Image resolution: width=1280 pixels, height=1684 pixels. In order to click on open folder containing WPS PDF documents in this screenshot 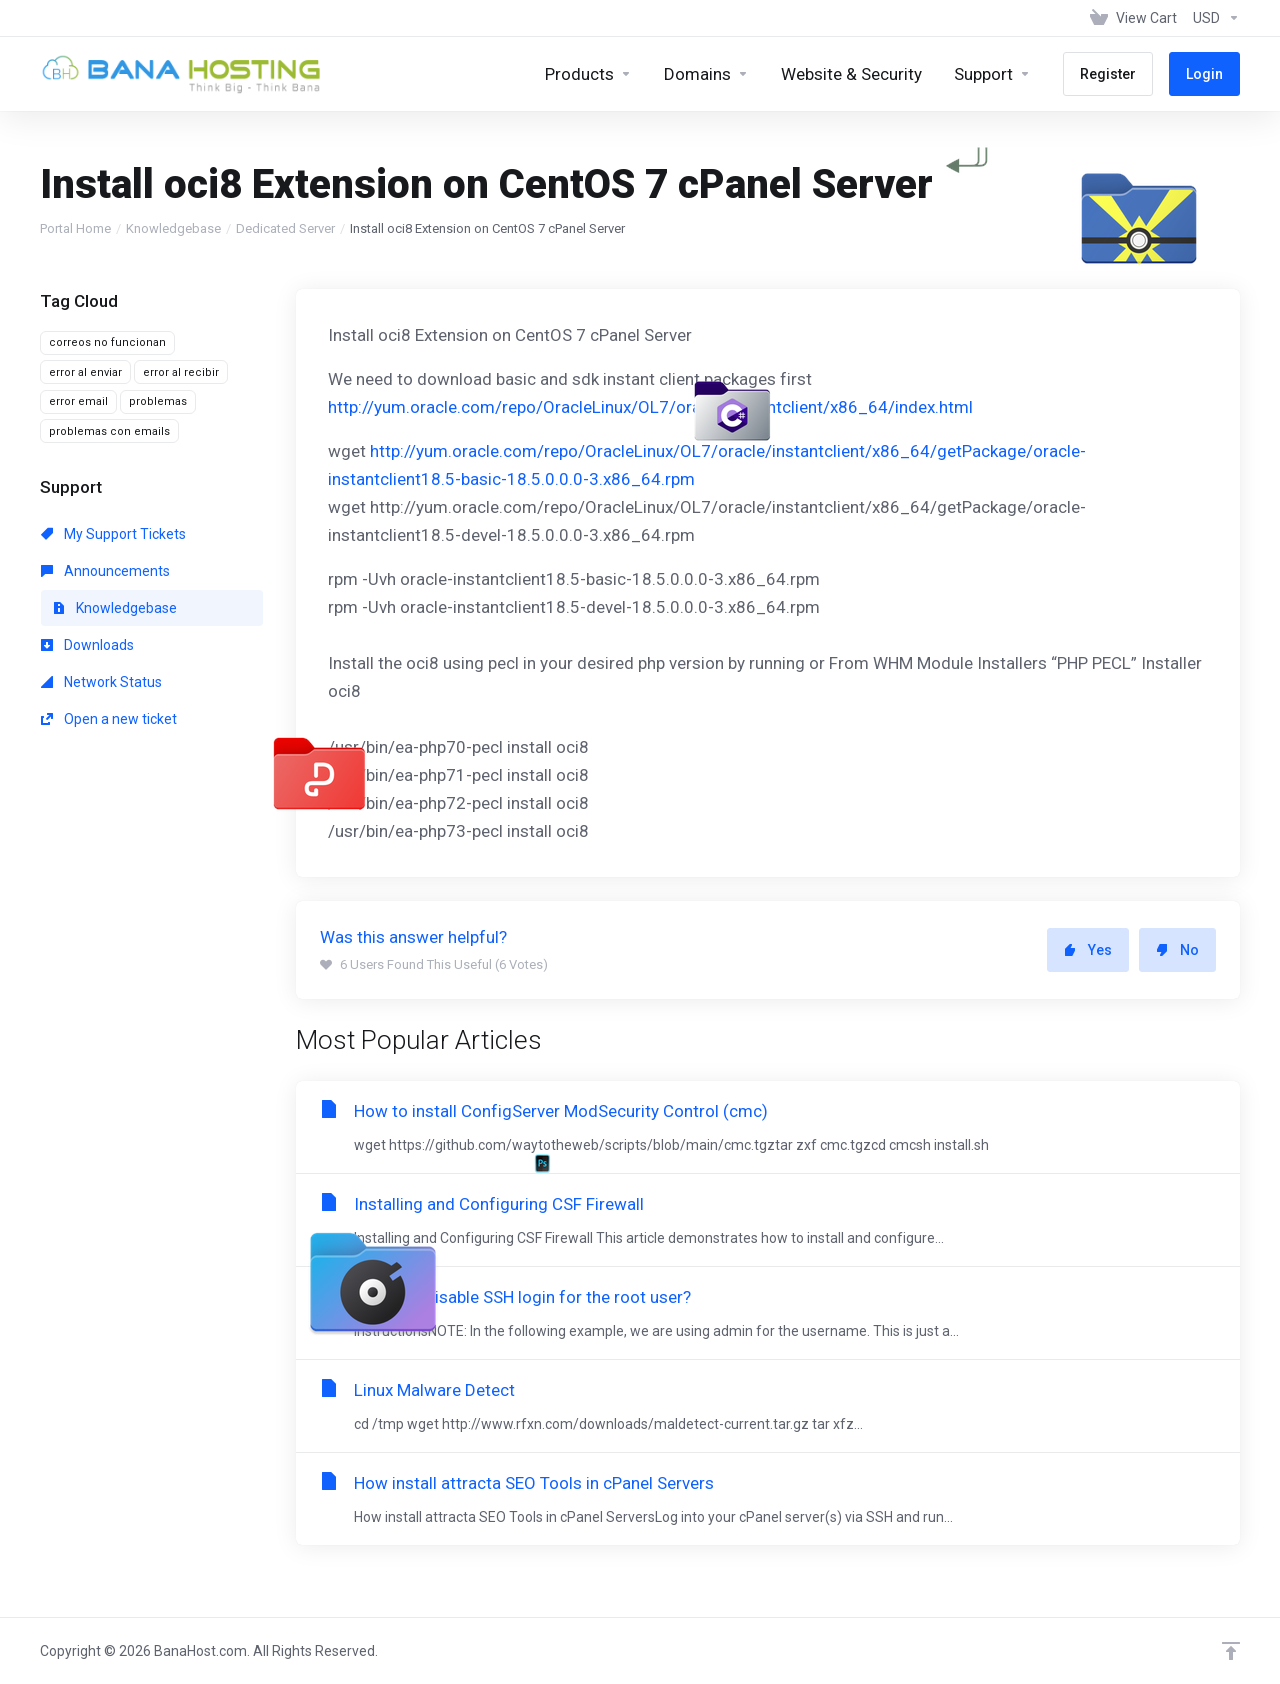, I will do `click(319, 776)`.